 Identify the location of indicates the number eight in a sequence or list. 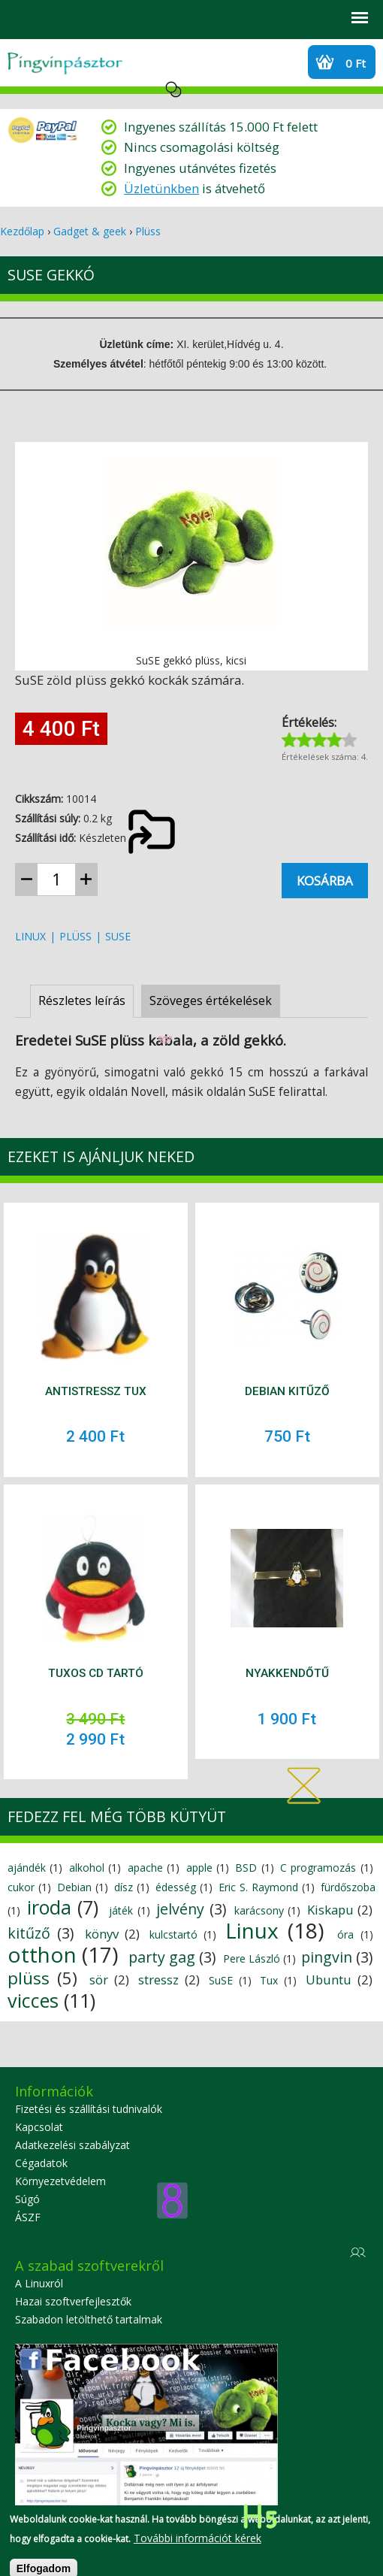
(172, 2200).